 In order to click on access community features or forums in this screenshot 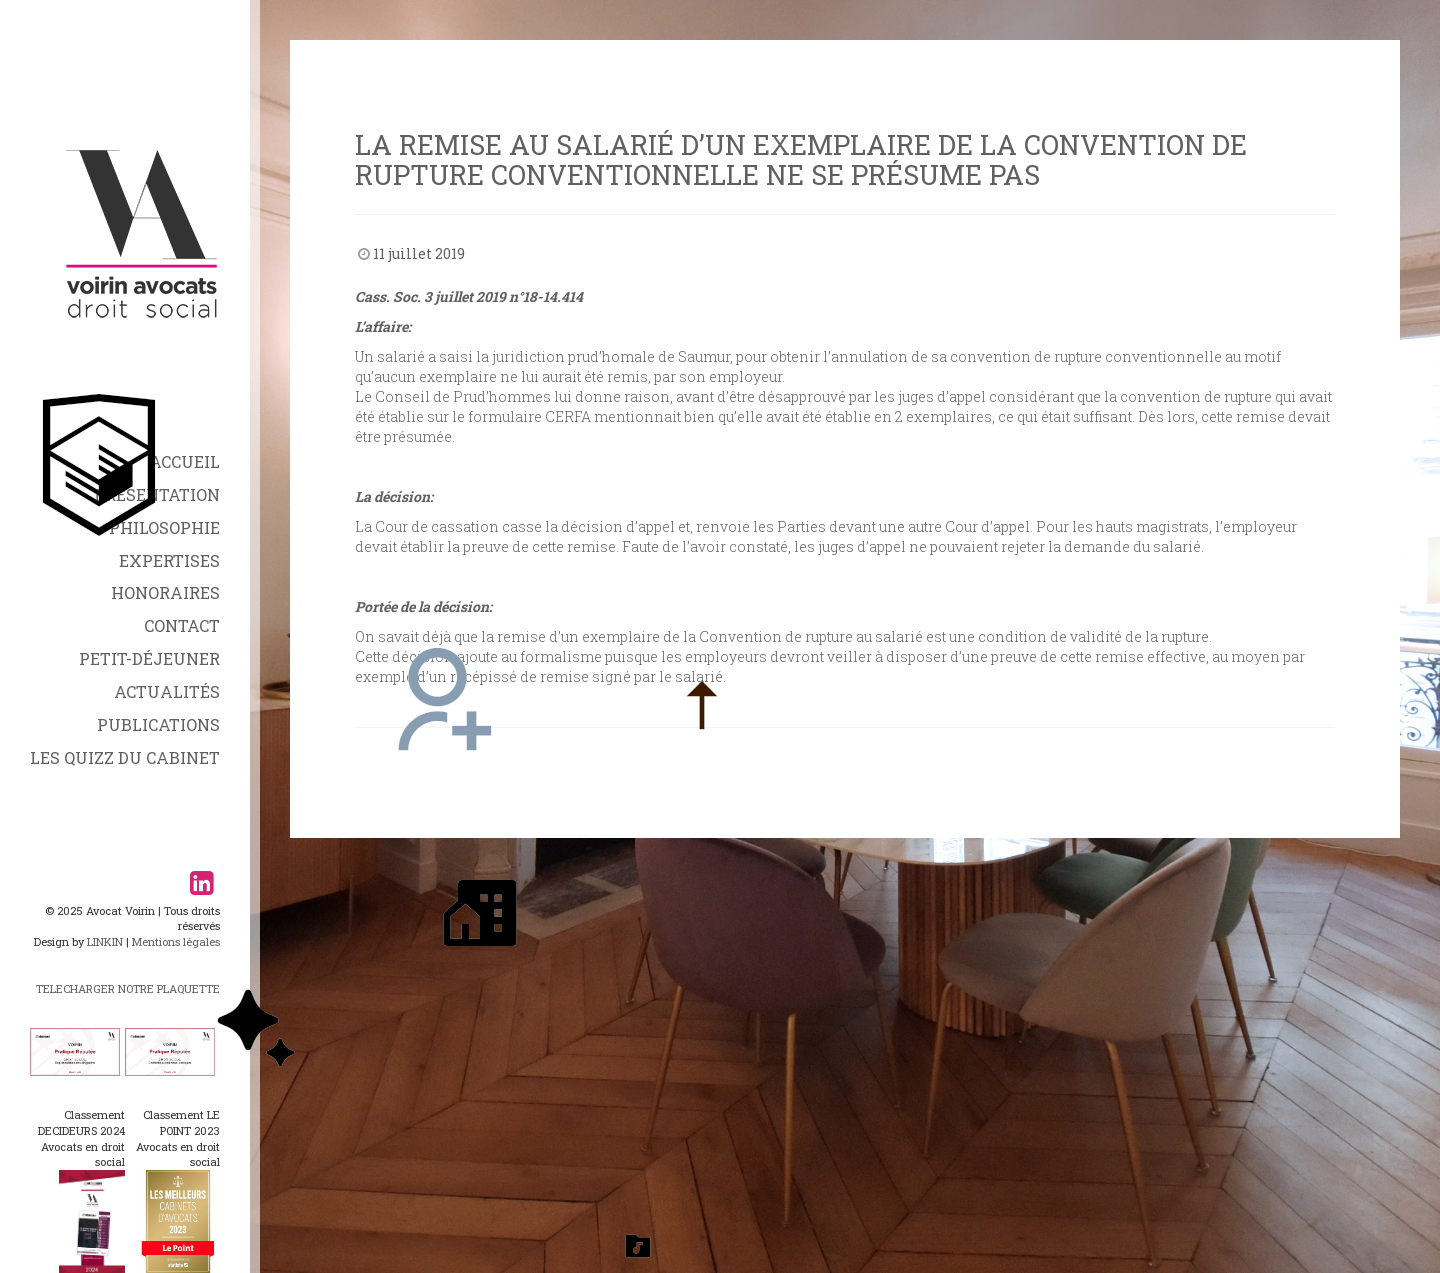, I will do `click(480, 913)`.